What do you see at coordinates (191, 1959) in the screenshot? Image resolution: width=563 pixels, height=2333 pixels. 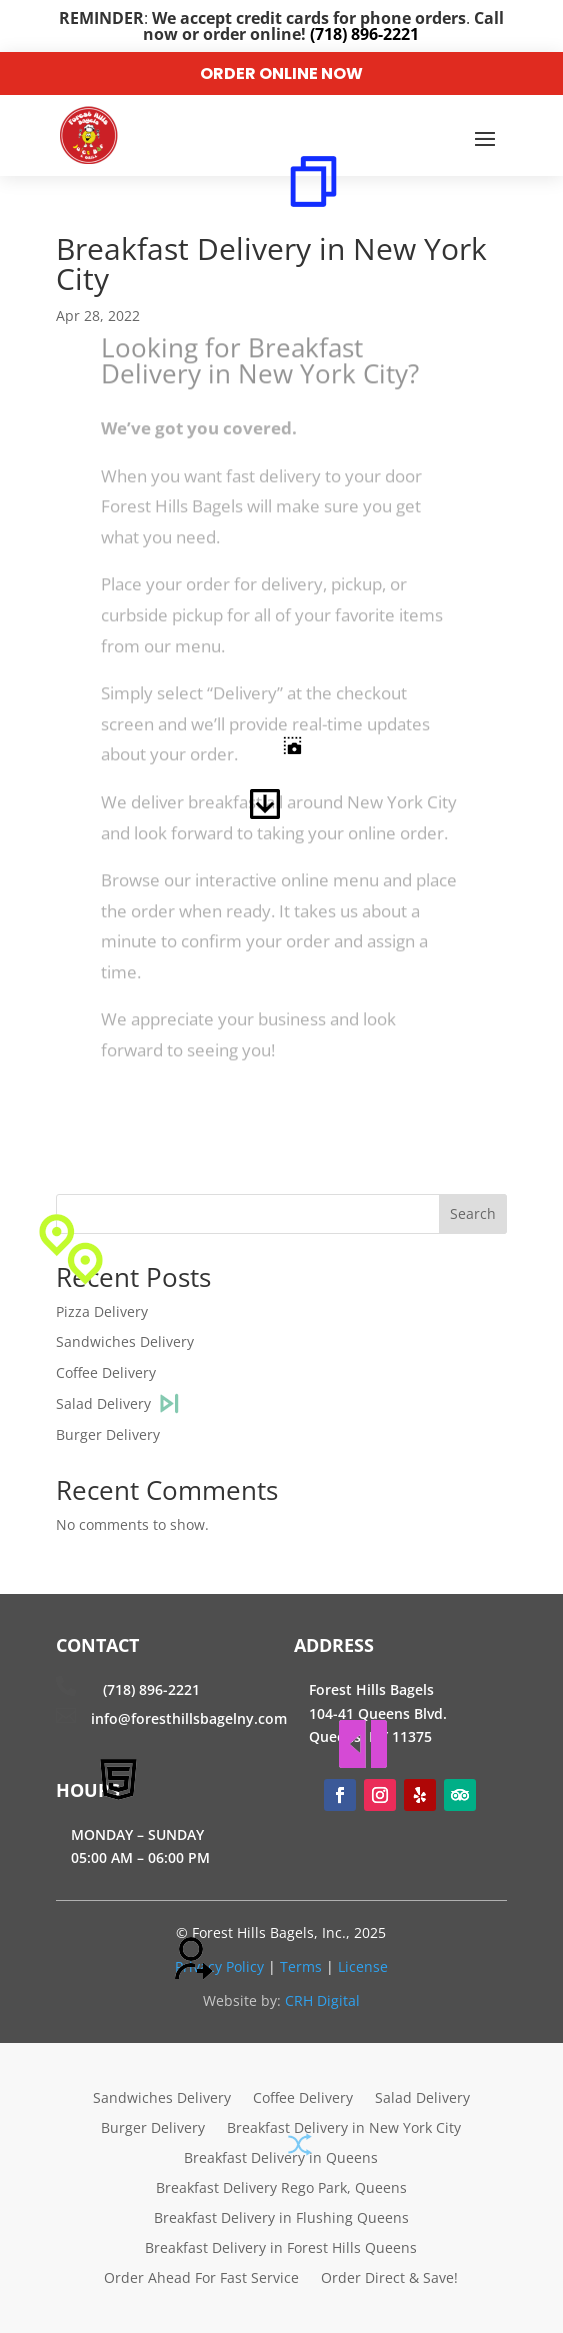 I see `share user profile with others` at bounding box center [191, 1959].